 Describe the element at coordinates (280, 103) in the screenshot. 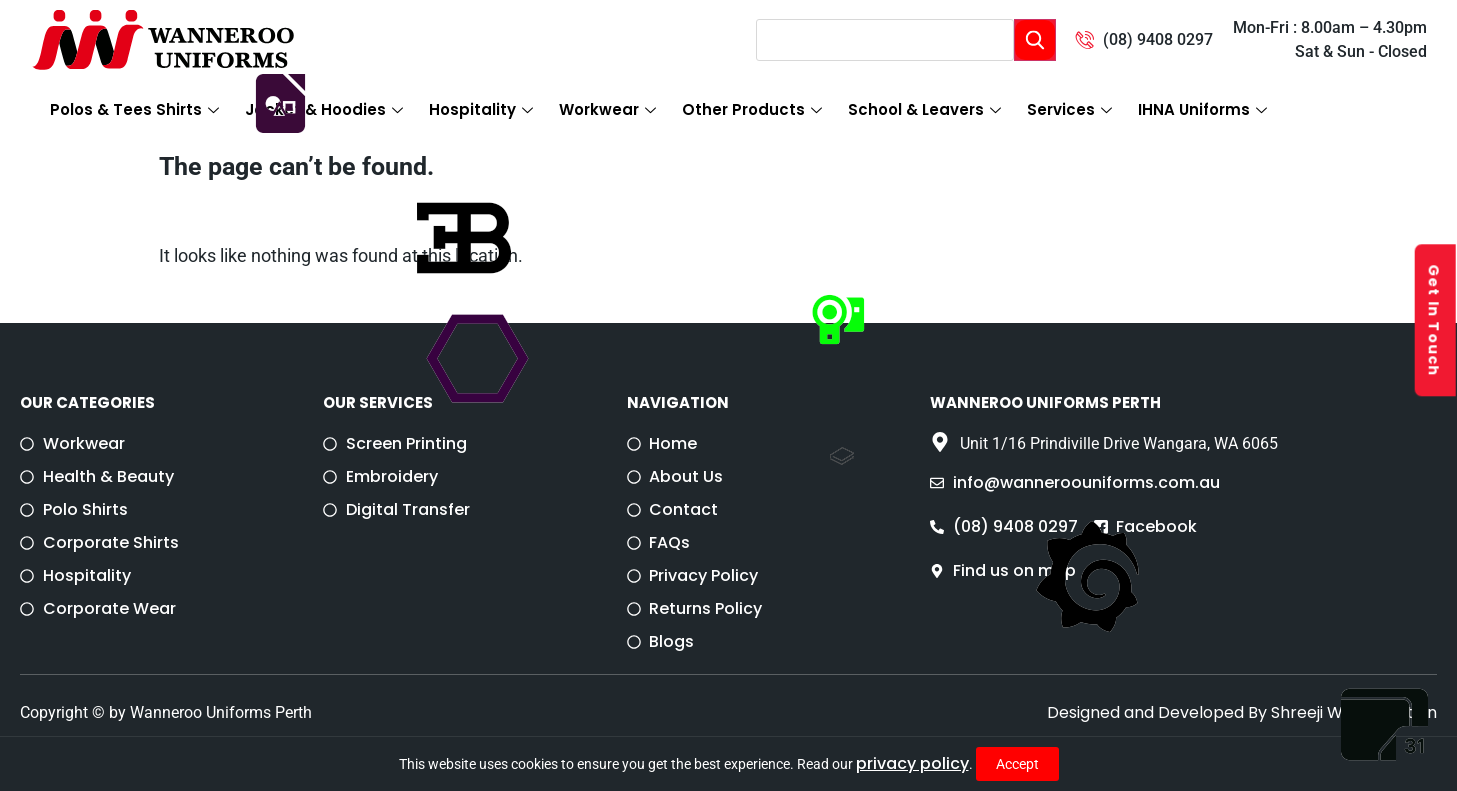

I see `open LibreOffice Draw application` at that location.